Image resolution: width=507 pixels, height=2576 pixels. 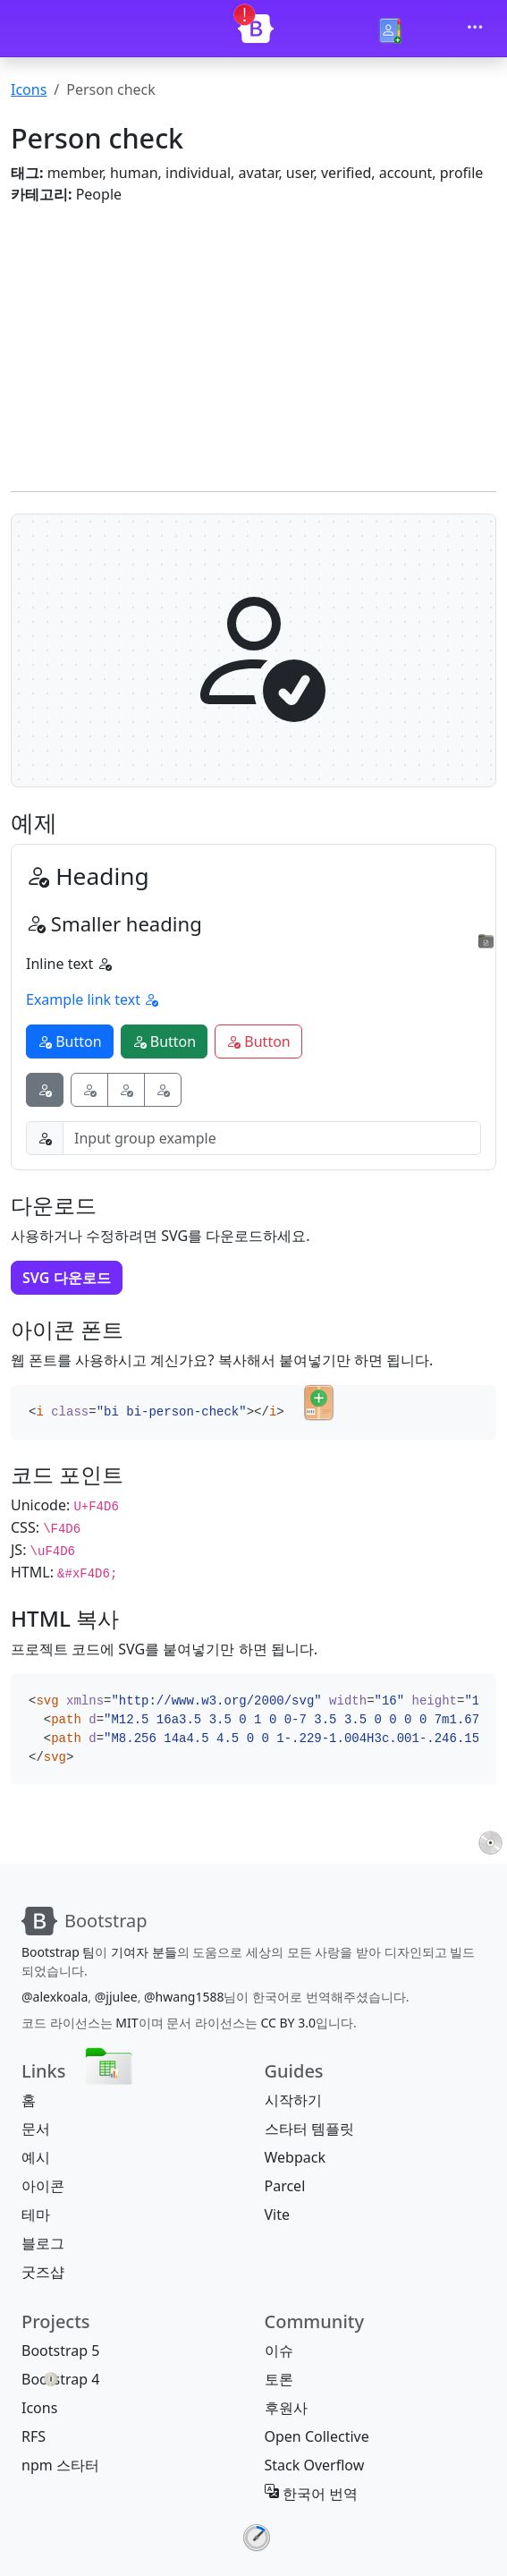 I want to click on open your documents folder, so click(x=486, y=940).